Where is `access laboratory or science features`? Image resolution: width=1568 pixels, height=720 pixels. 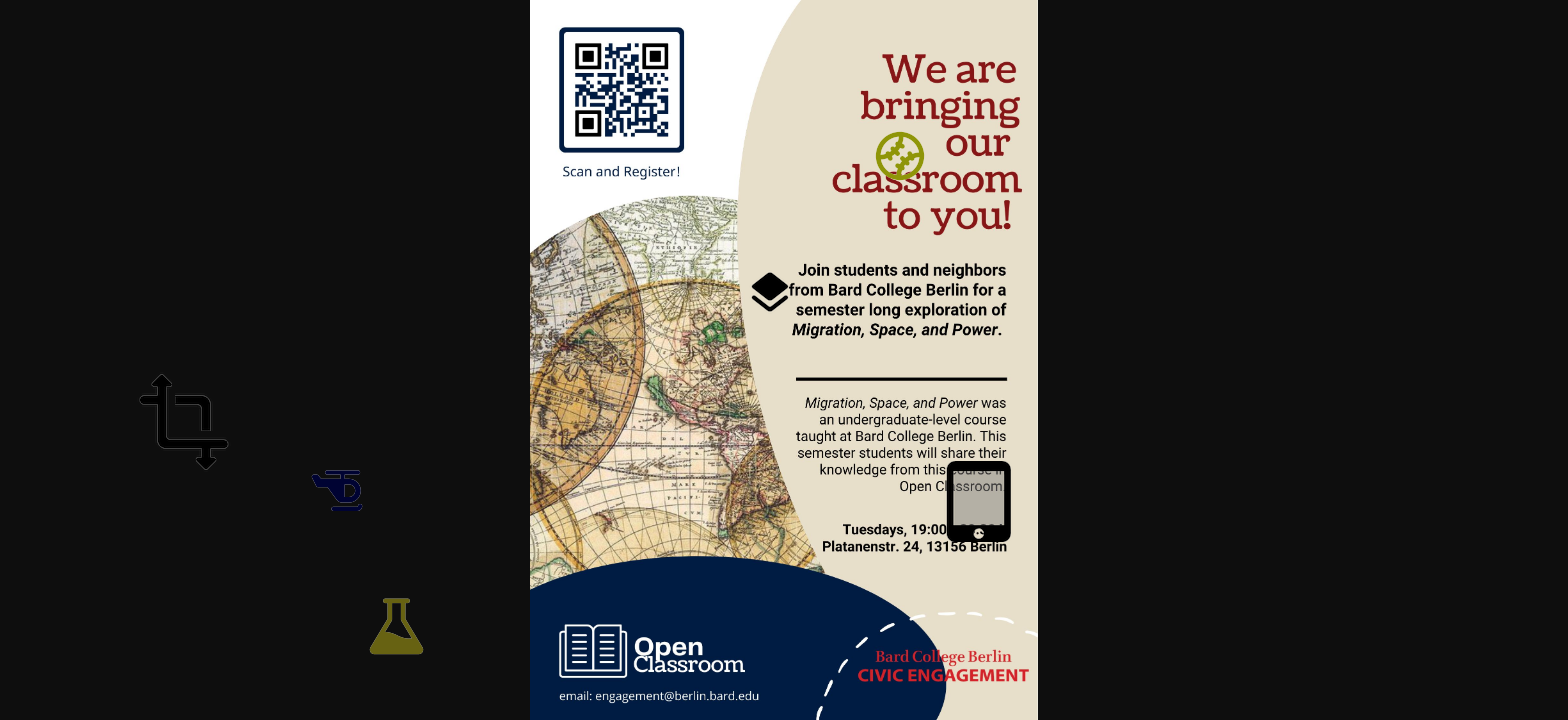
access laboratory or science features is located at coordinates (396, 627).